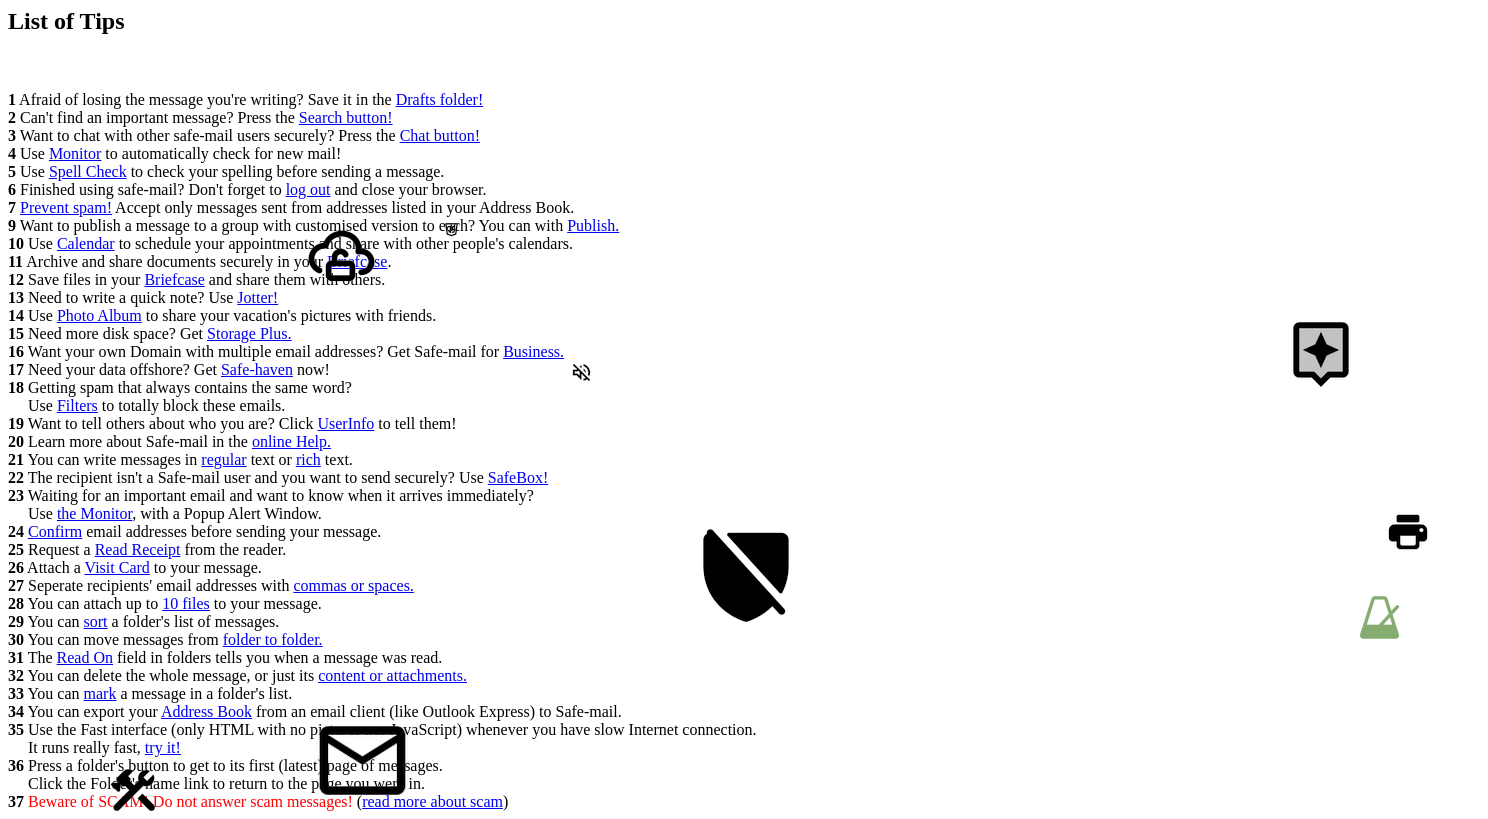 Image resolution: width=1488 pixels, height=819 pixels. I want to click on indicates page or feature under construction, so click(133, 791).